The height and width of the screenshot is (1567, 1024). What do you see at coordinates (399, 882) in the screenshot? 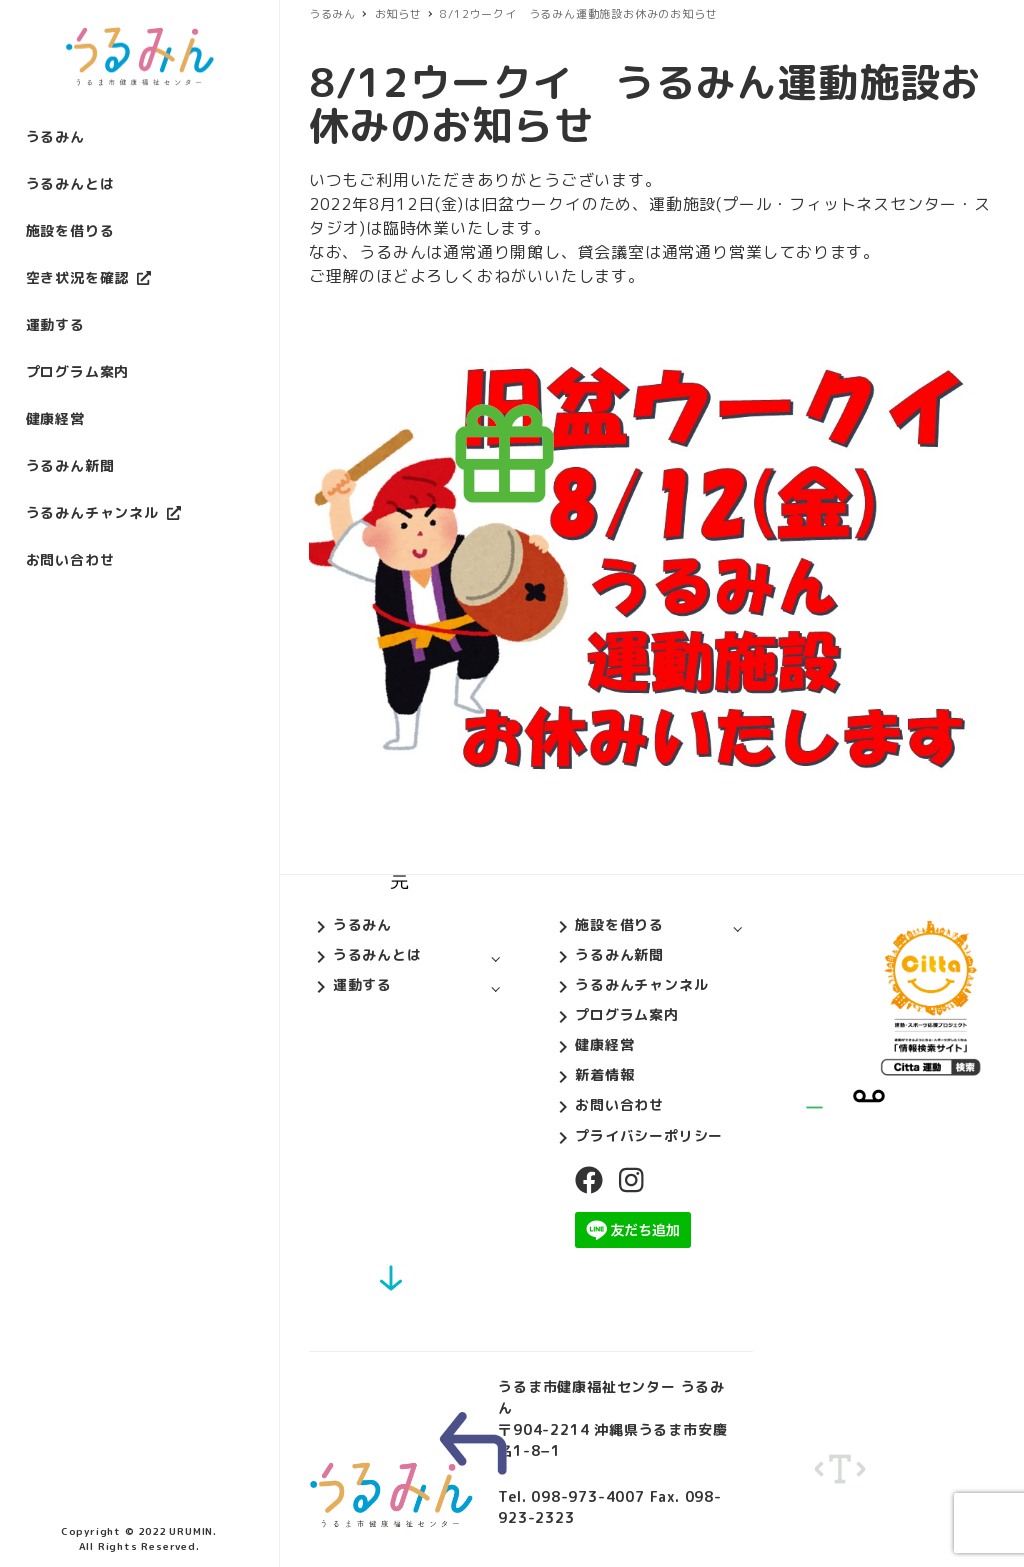
I see `view prices in chinese yuan` at bounding box center [399, 882].